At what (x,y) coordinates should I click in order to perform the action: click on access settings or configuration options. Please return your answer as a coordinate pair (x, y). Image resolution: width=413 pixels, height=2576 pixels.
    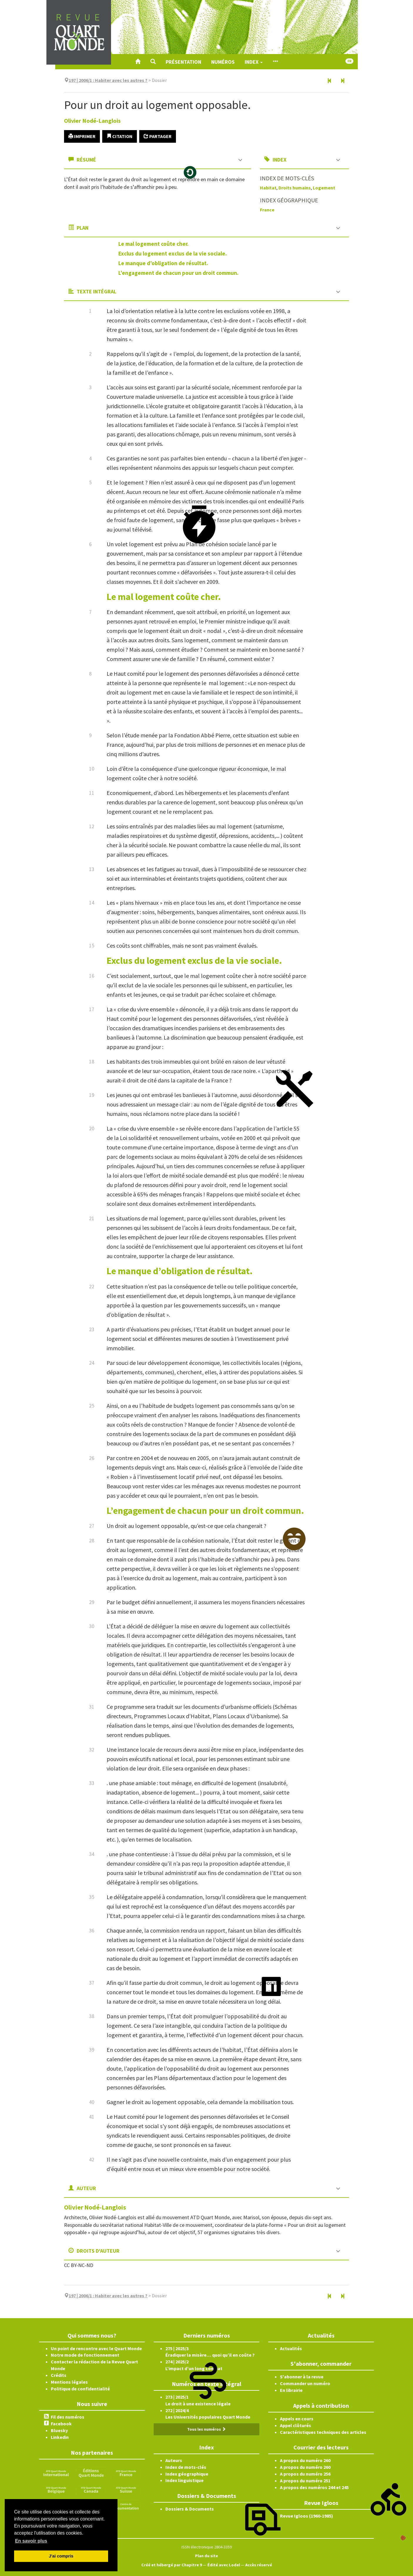
    Looking at the image, I should click on (295, 1089).